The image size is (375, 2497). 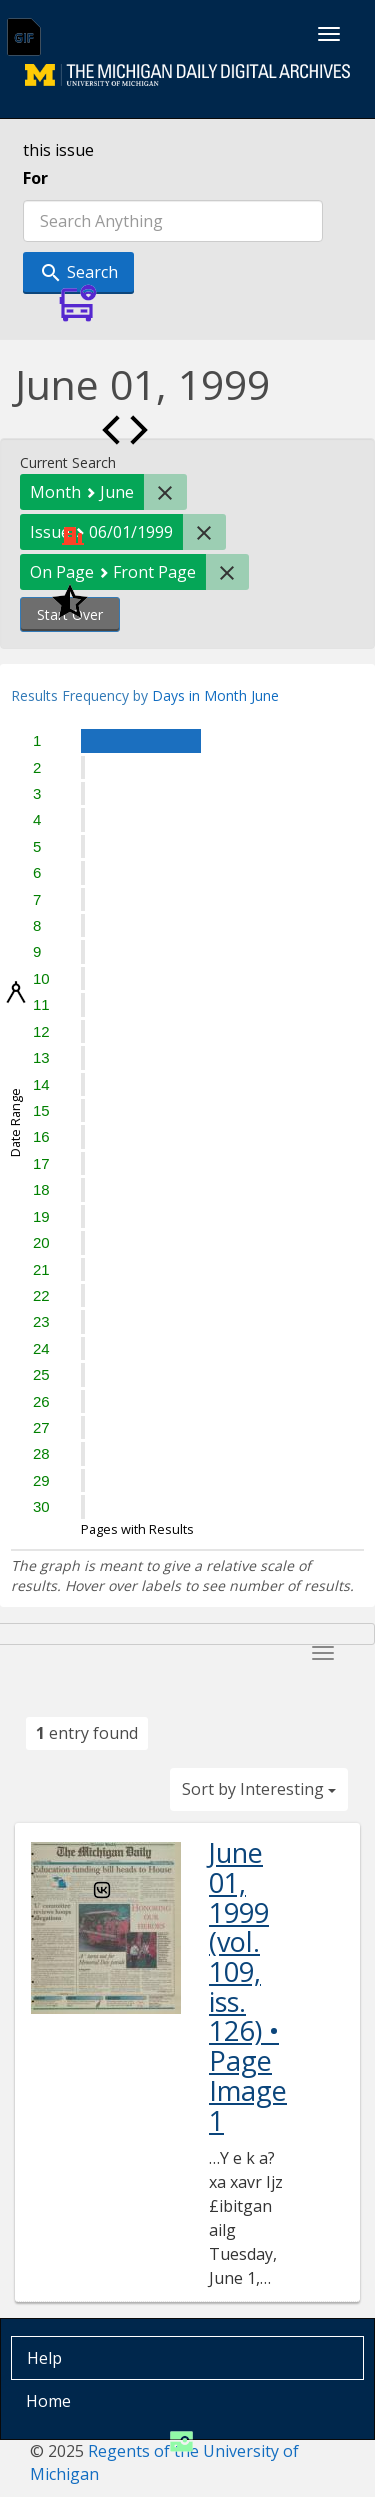 I want to click on view or edit source code, so click(x=125, y=430).